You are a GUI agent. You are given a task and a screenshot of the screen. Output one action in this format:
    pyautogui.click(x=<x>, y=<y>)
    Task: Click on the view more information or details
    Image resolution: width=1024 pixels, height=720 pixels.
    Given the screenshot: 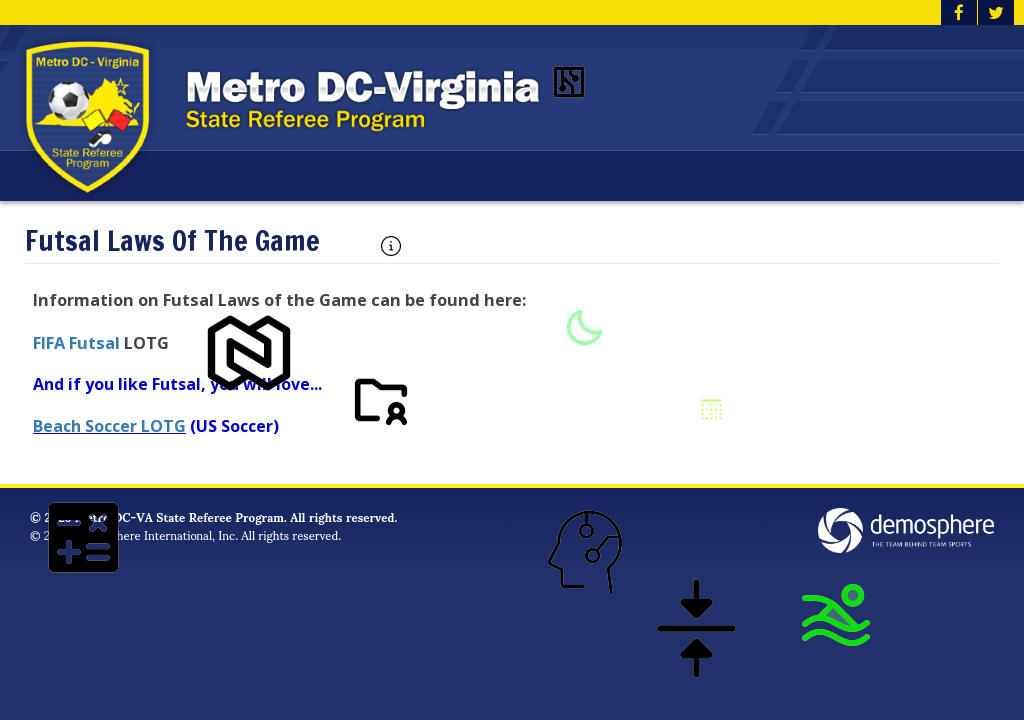 What is the action you would take?
    pyautogui.click(x=391, y=246)
    